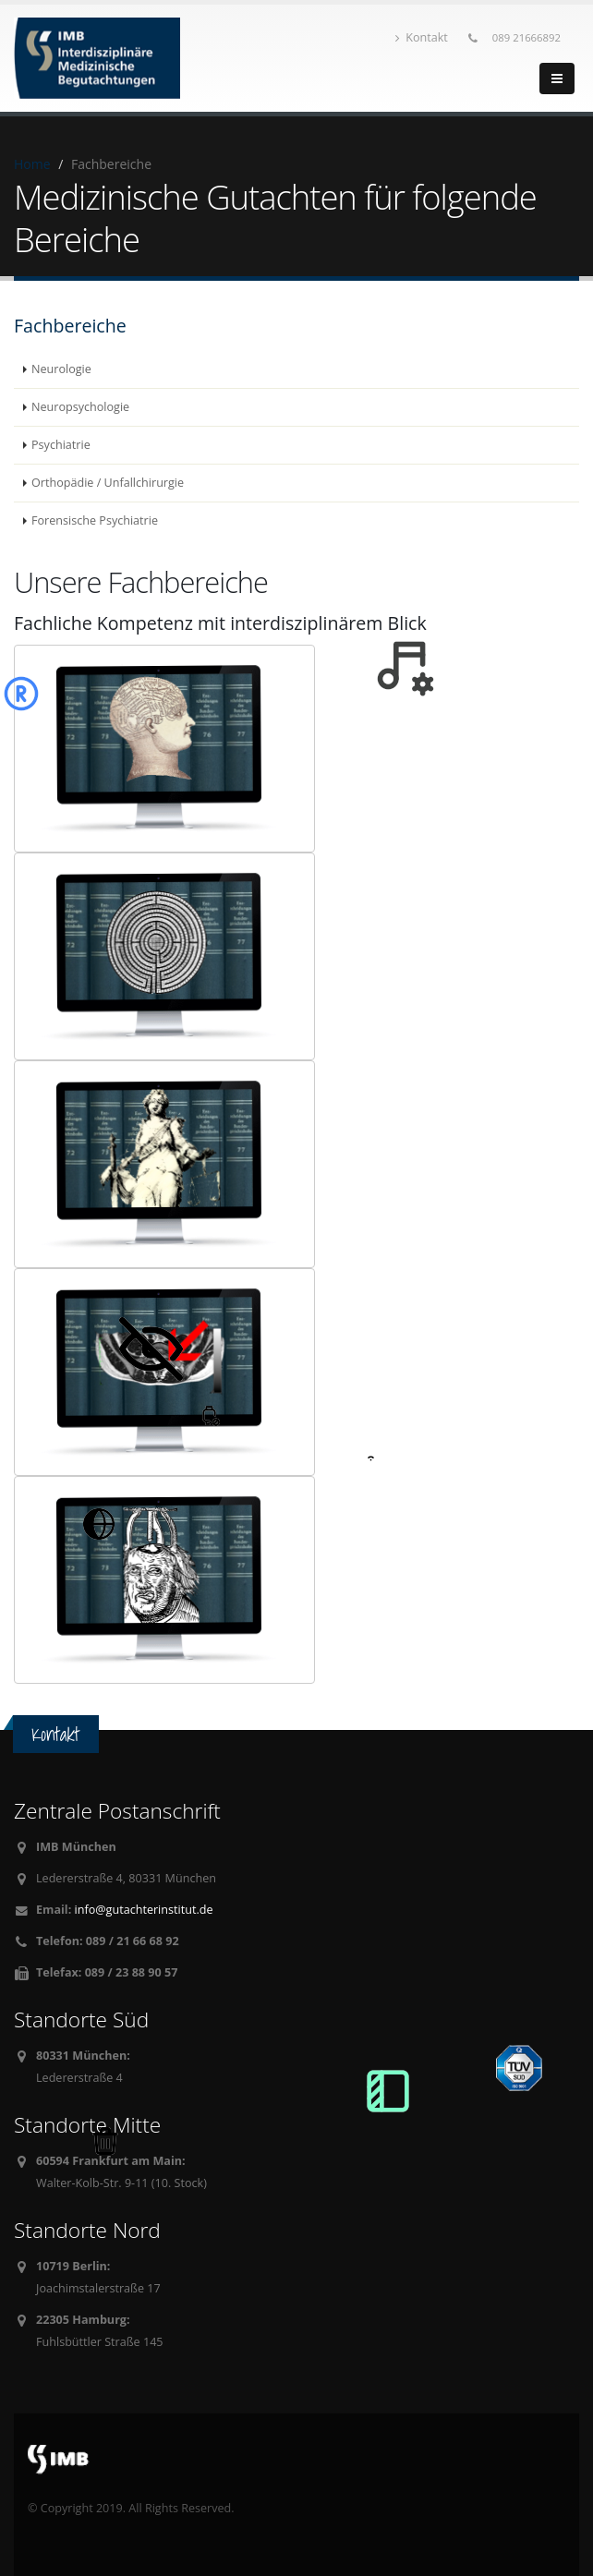  I want to click on hide password or sensitive content, so click(151, 1348).